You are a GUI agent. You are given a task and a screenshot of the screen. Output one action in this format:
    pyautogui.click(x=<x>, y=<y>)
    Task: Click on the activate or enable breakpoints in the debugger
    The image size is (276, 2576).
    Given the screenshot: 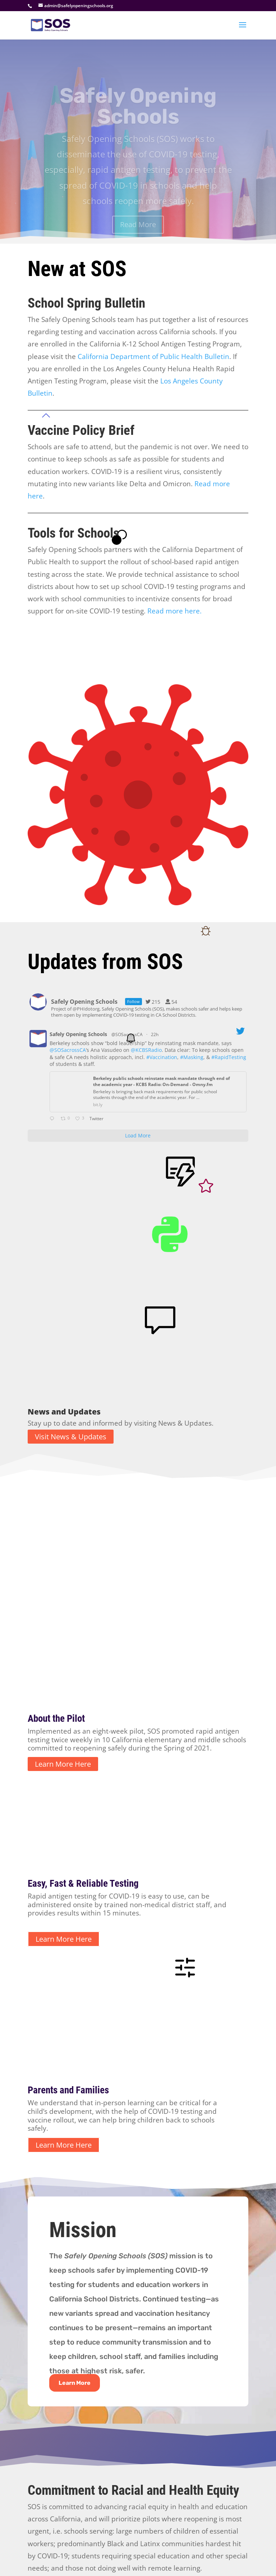 What is the action you would take?
    pyautogui.click(x=119, y=537)
    